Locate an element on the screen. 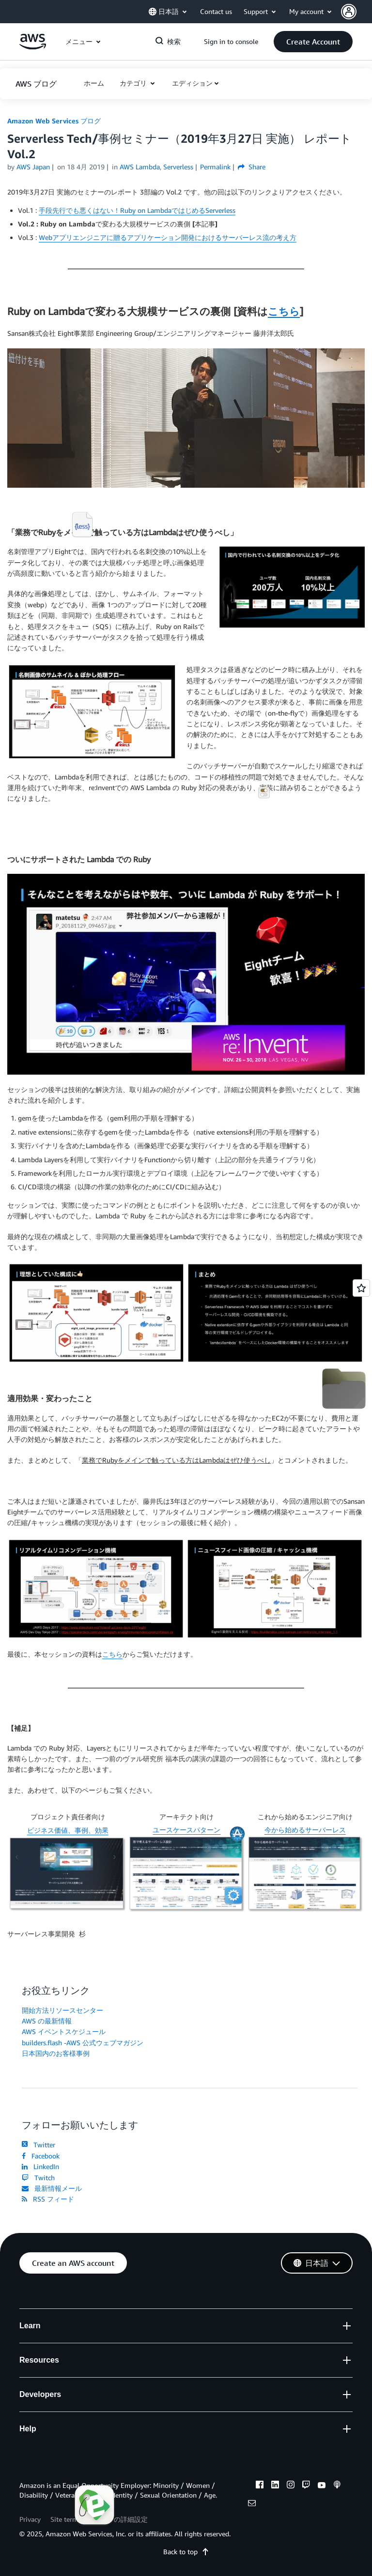  an open folder in the file system is located at coordinates (344, 1389).